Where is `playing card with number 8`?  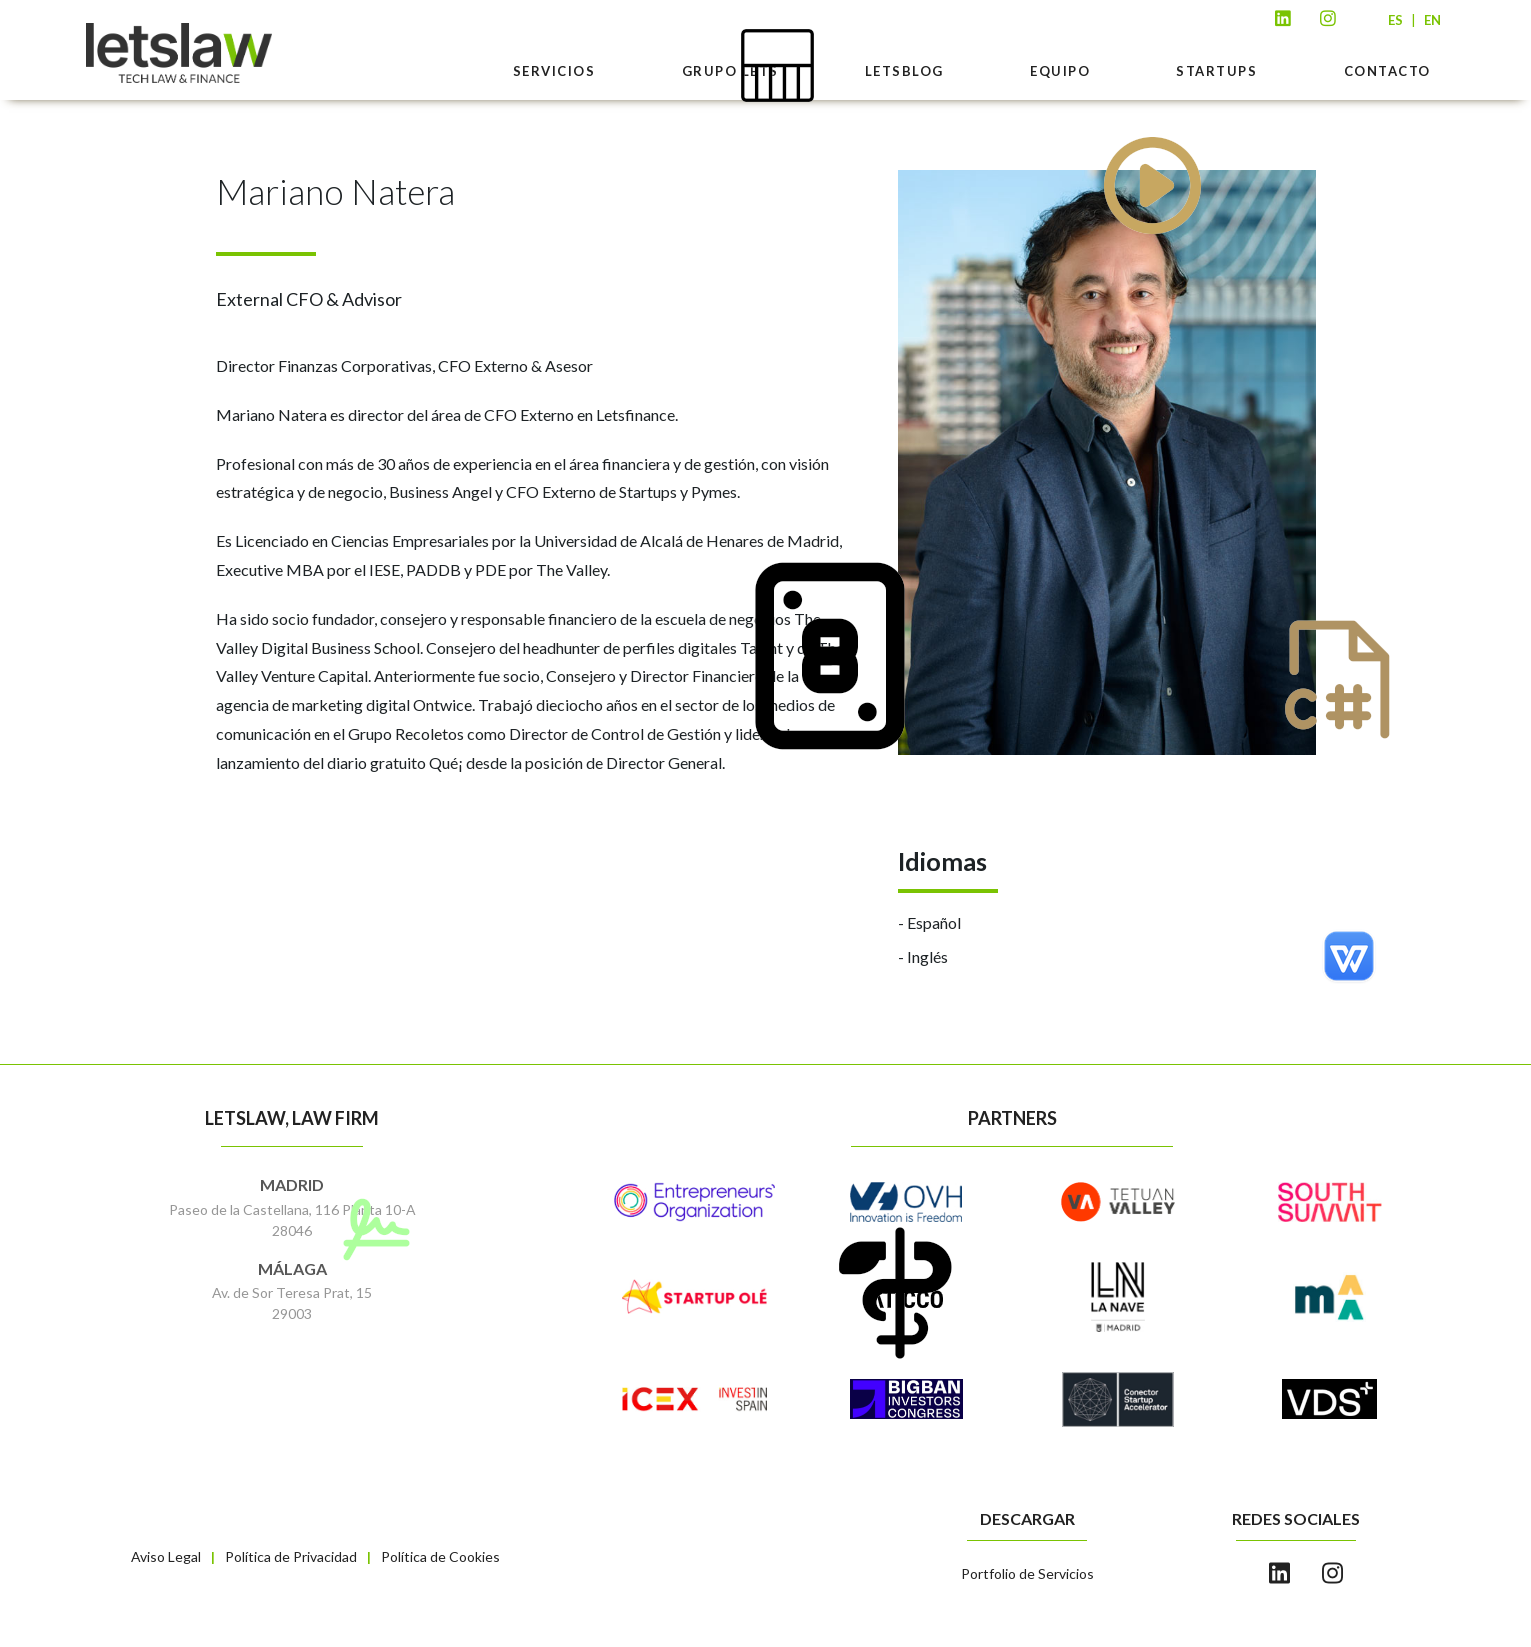 playing card with number 8 is located at coordinates (830, 656).